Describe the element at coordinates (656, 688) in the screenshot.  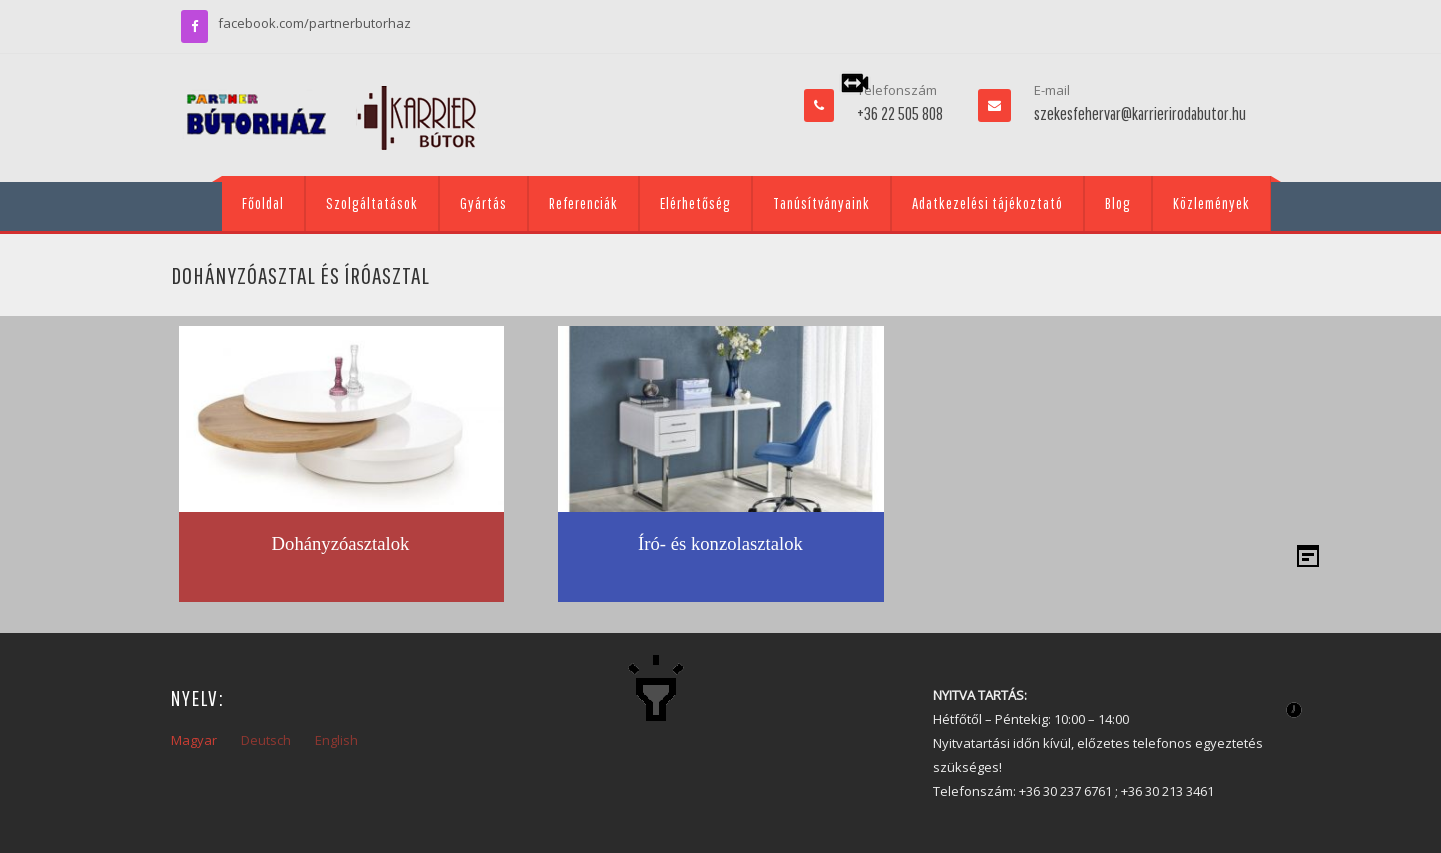
I see `highlight selected text` at that location.